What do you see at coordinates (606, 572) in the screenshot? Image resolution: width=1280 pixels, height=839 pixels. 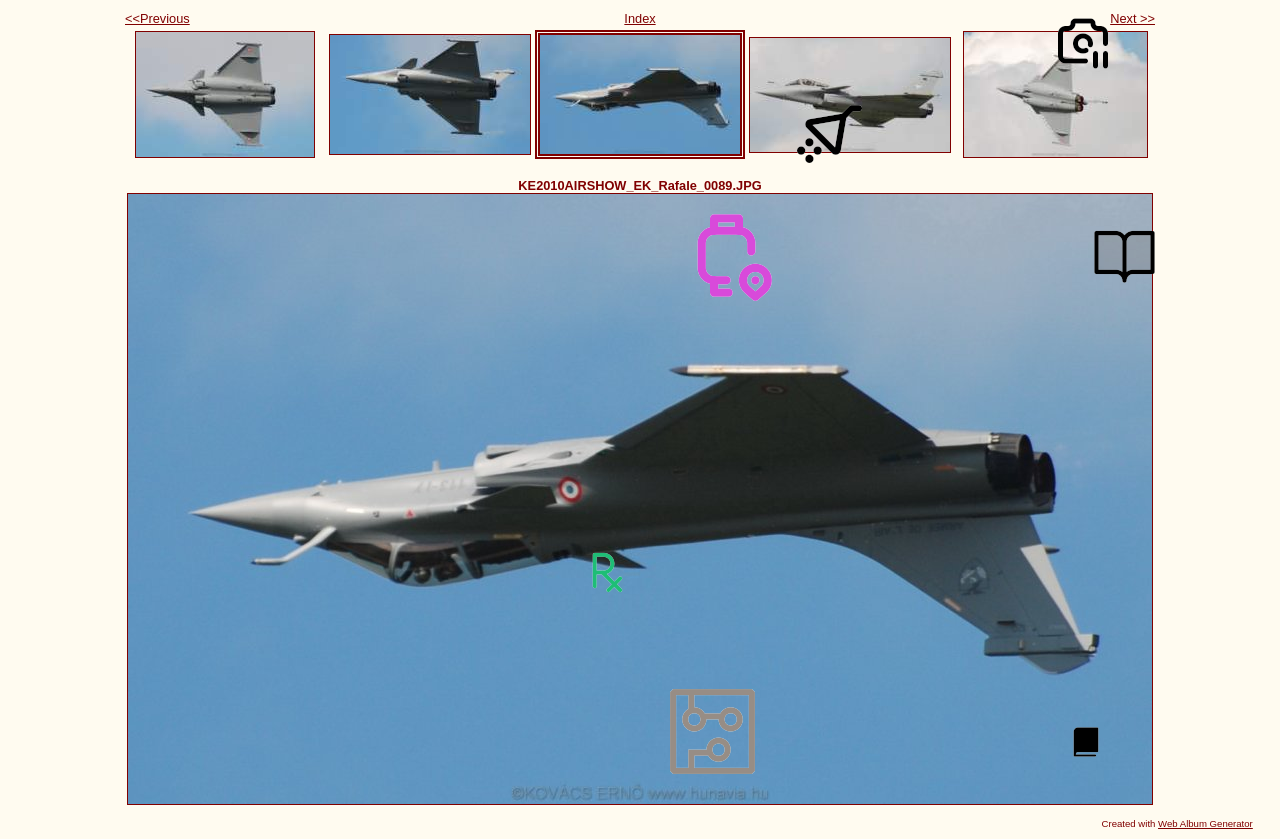 I see `view prescription details` at bounding box center [606, 572].